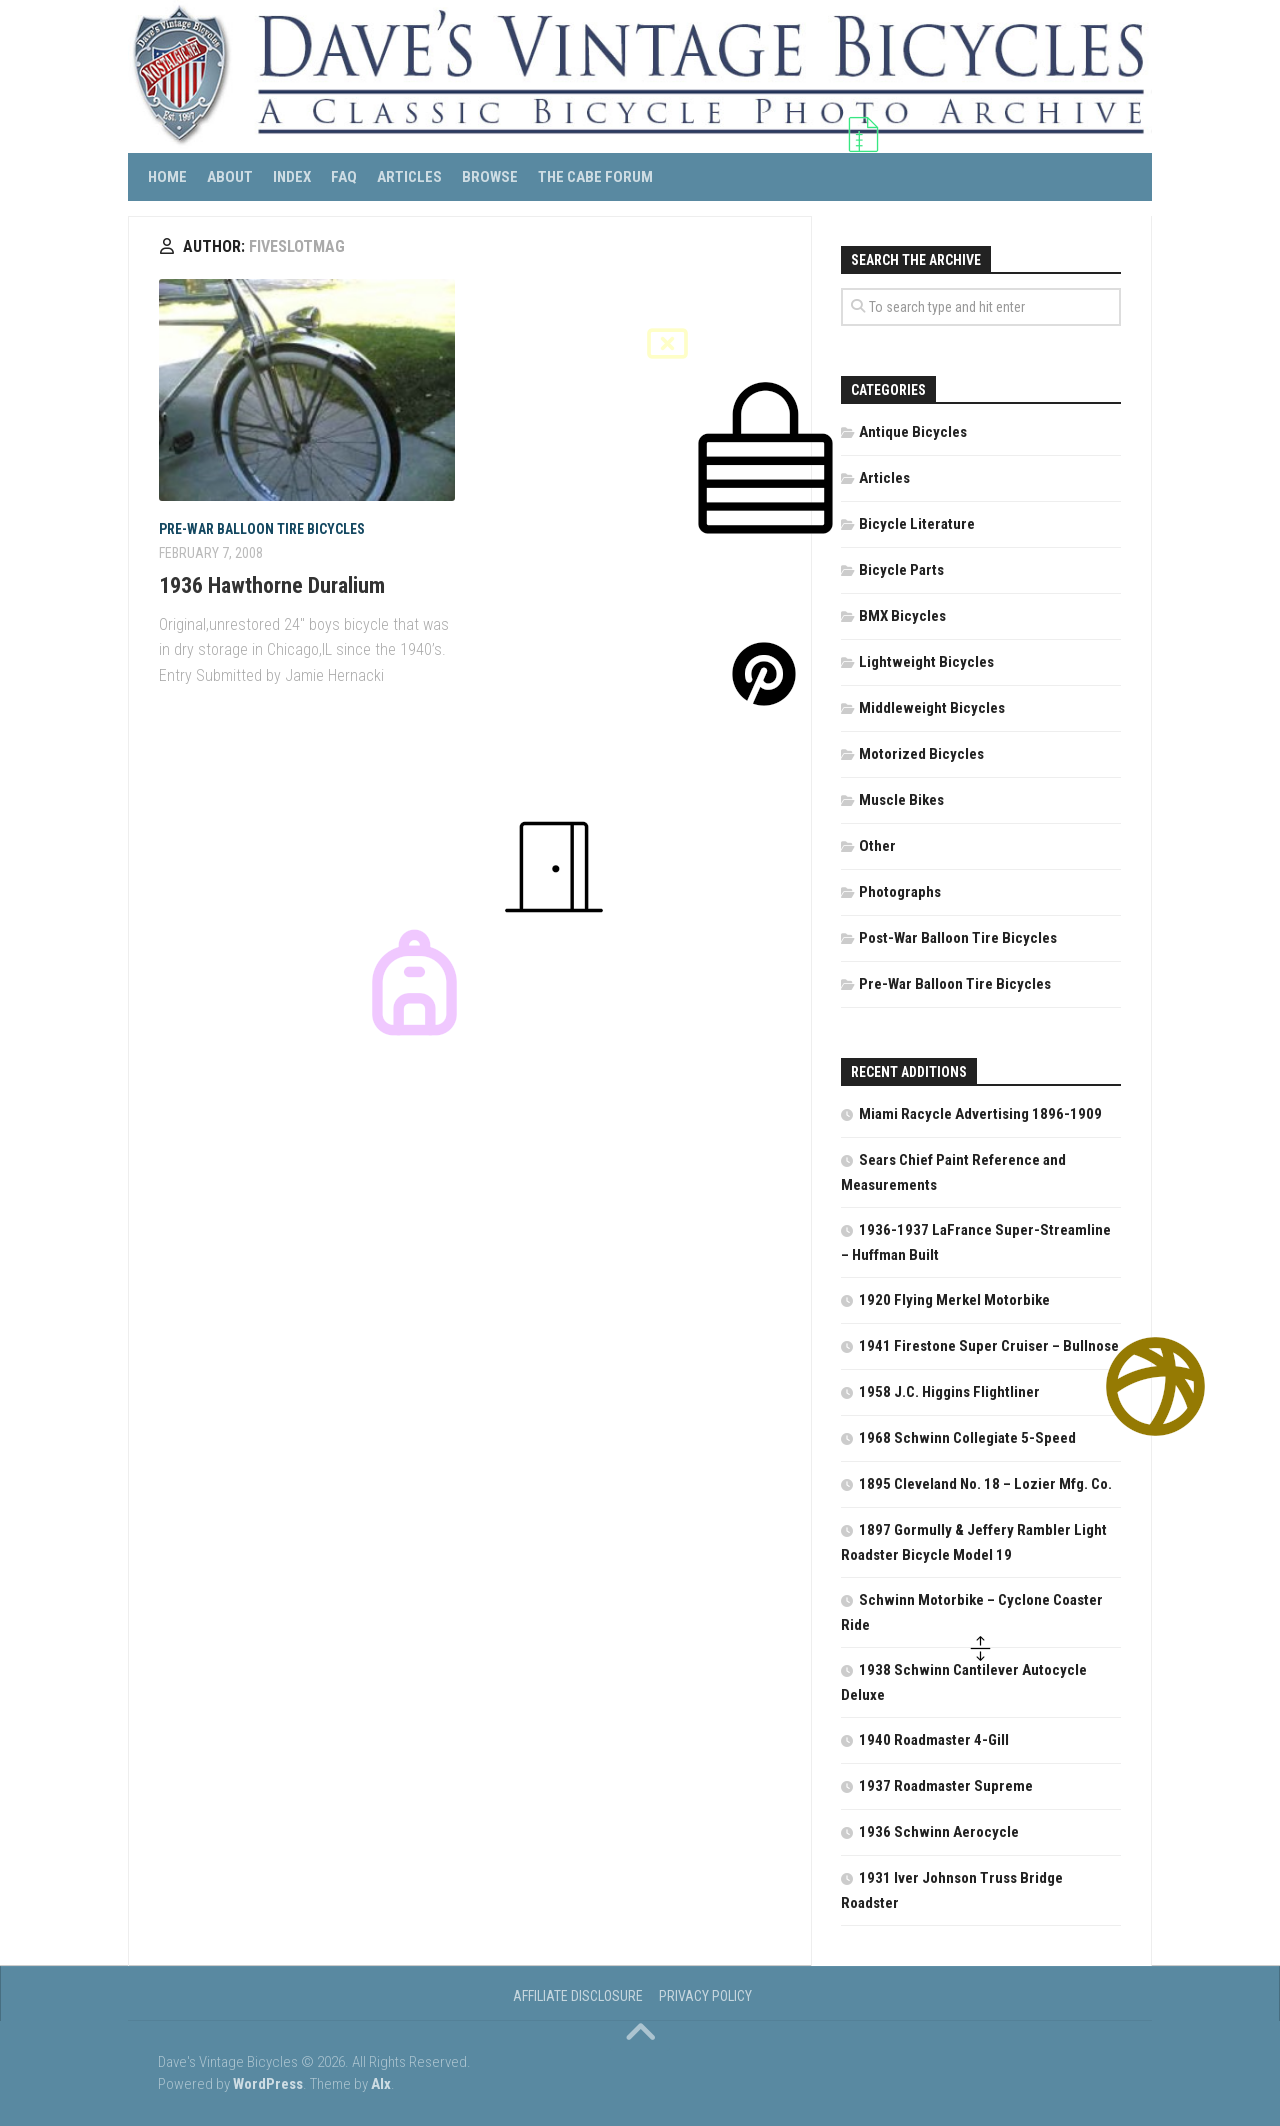  I want to click on access your inventory or stored items, so click(414, 982).